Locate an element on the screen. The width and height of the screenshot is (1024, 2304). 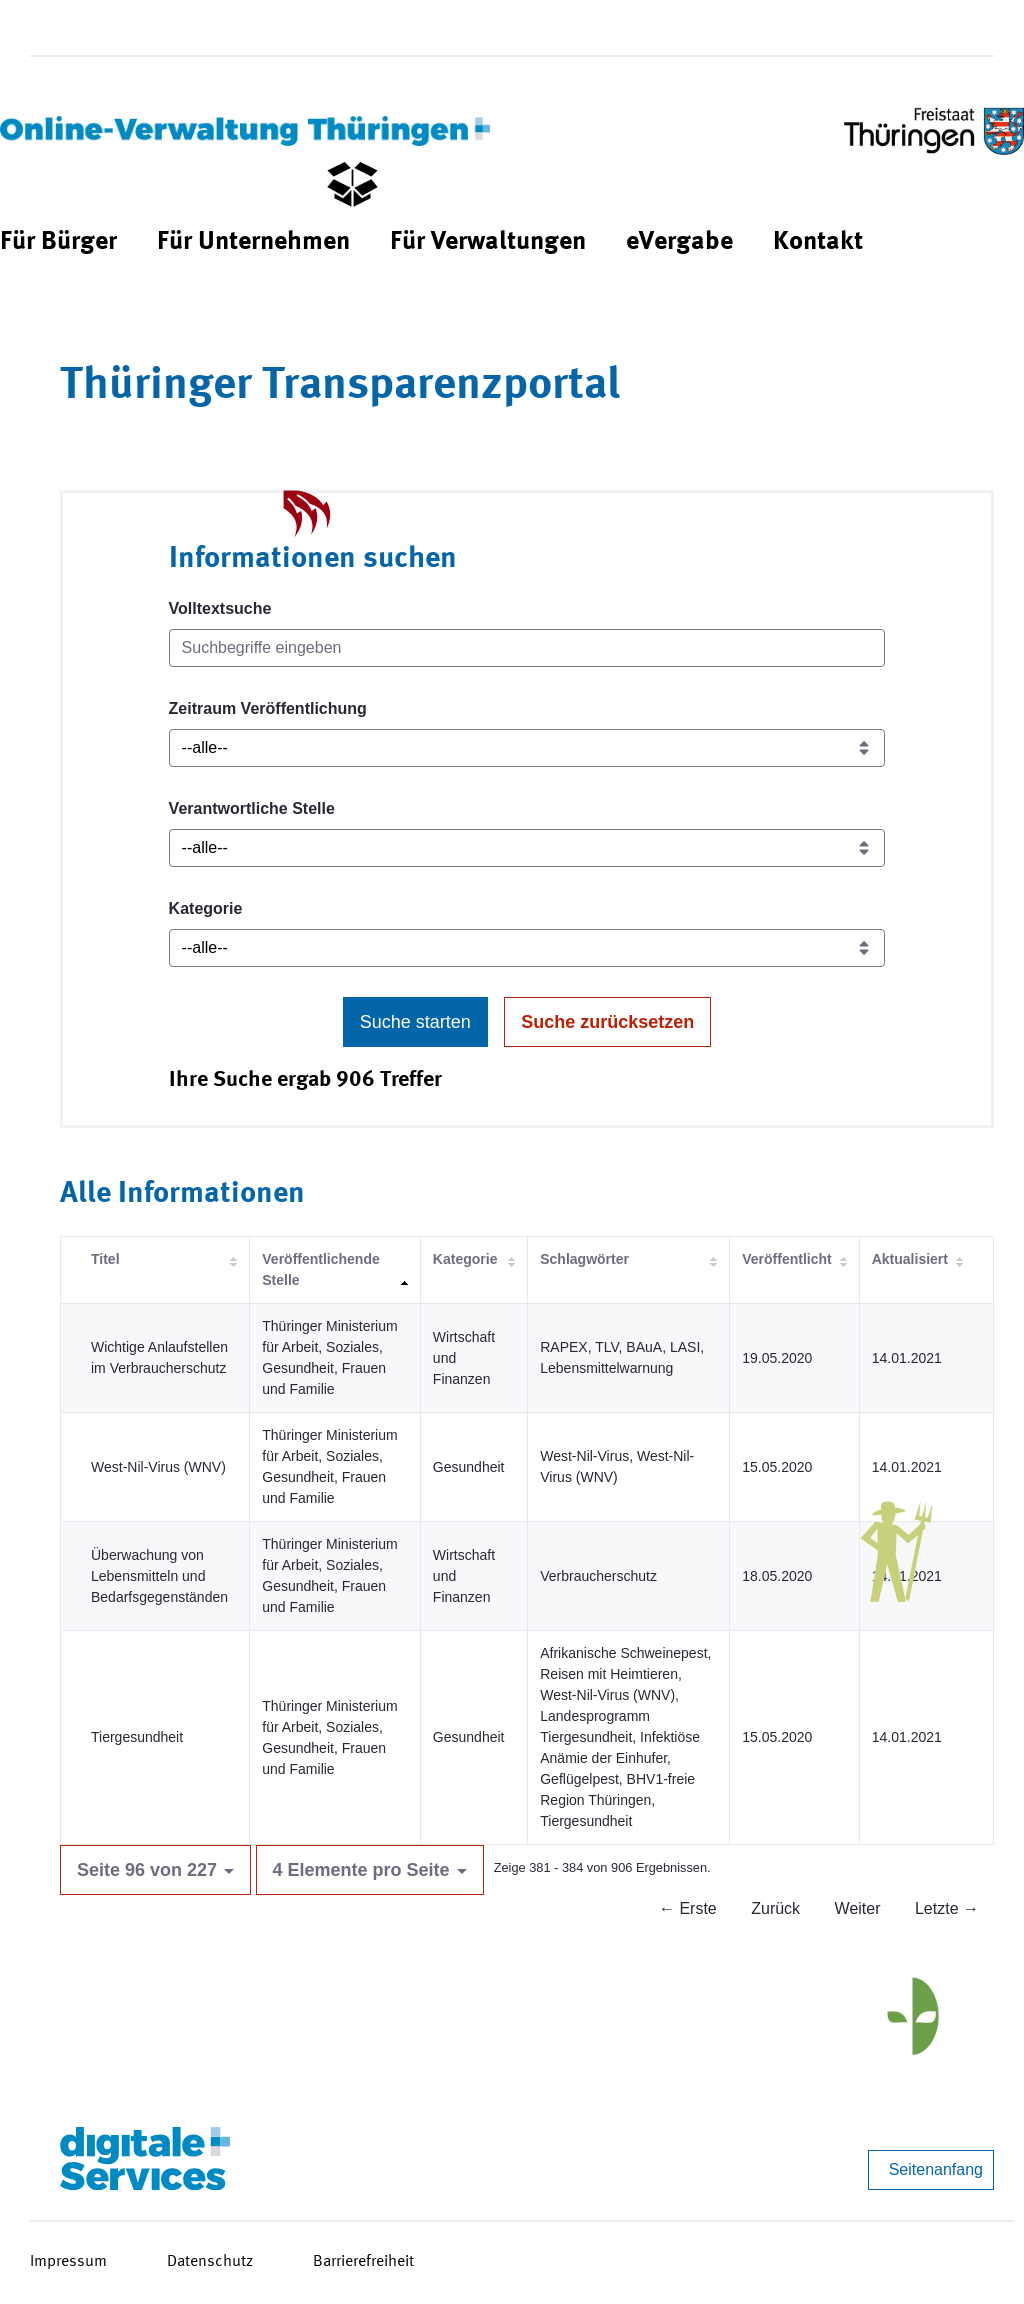
select barbed nails ability or attack is located at coordinates (307, 514).